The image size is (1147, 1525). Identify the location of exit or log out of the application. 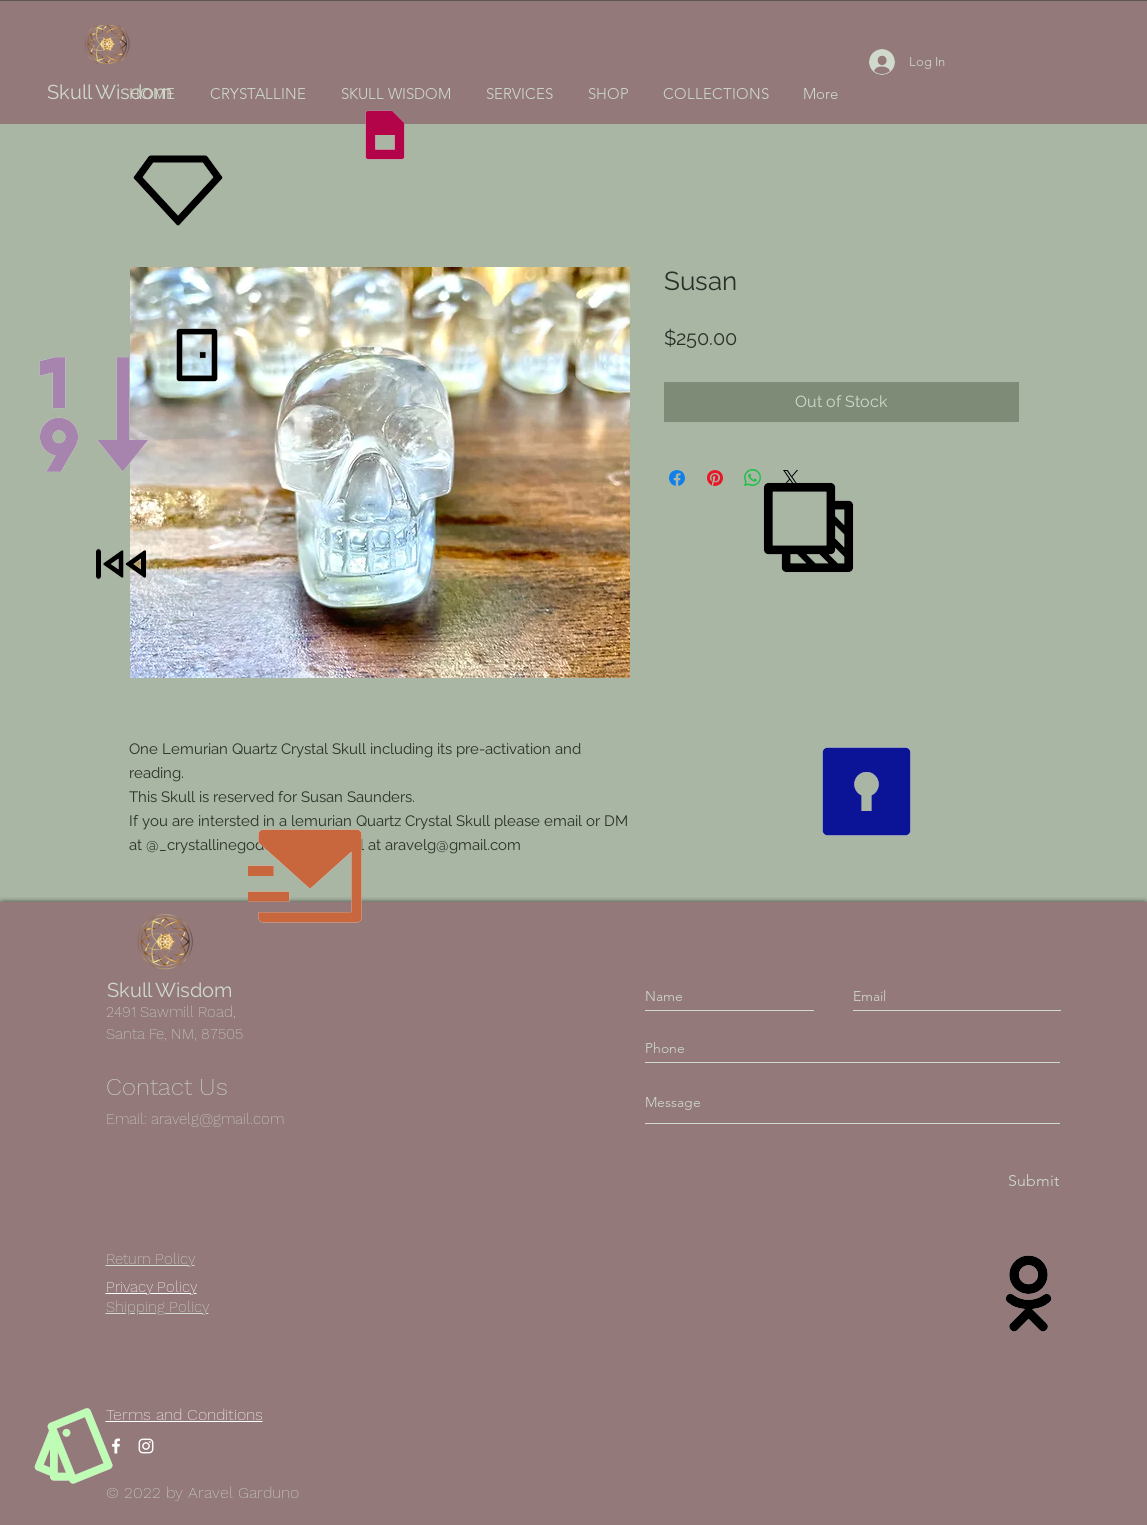
(197, 355).